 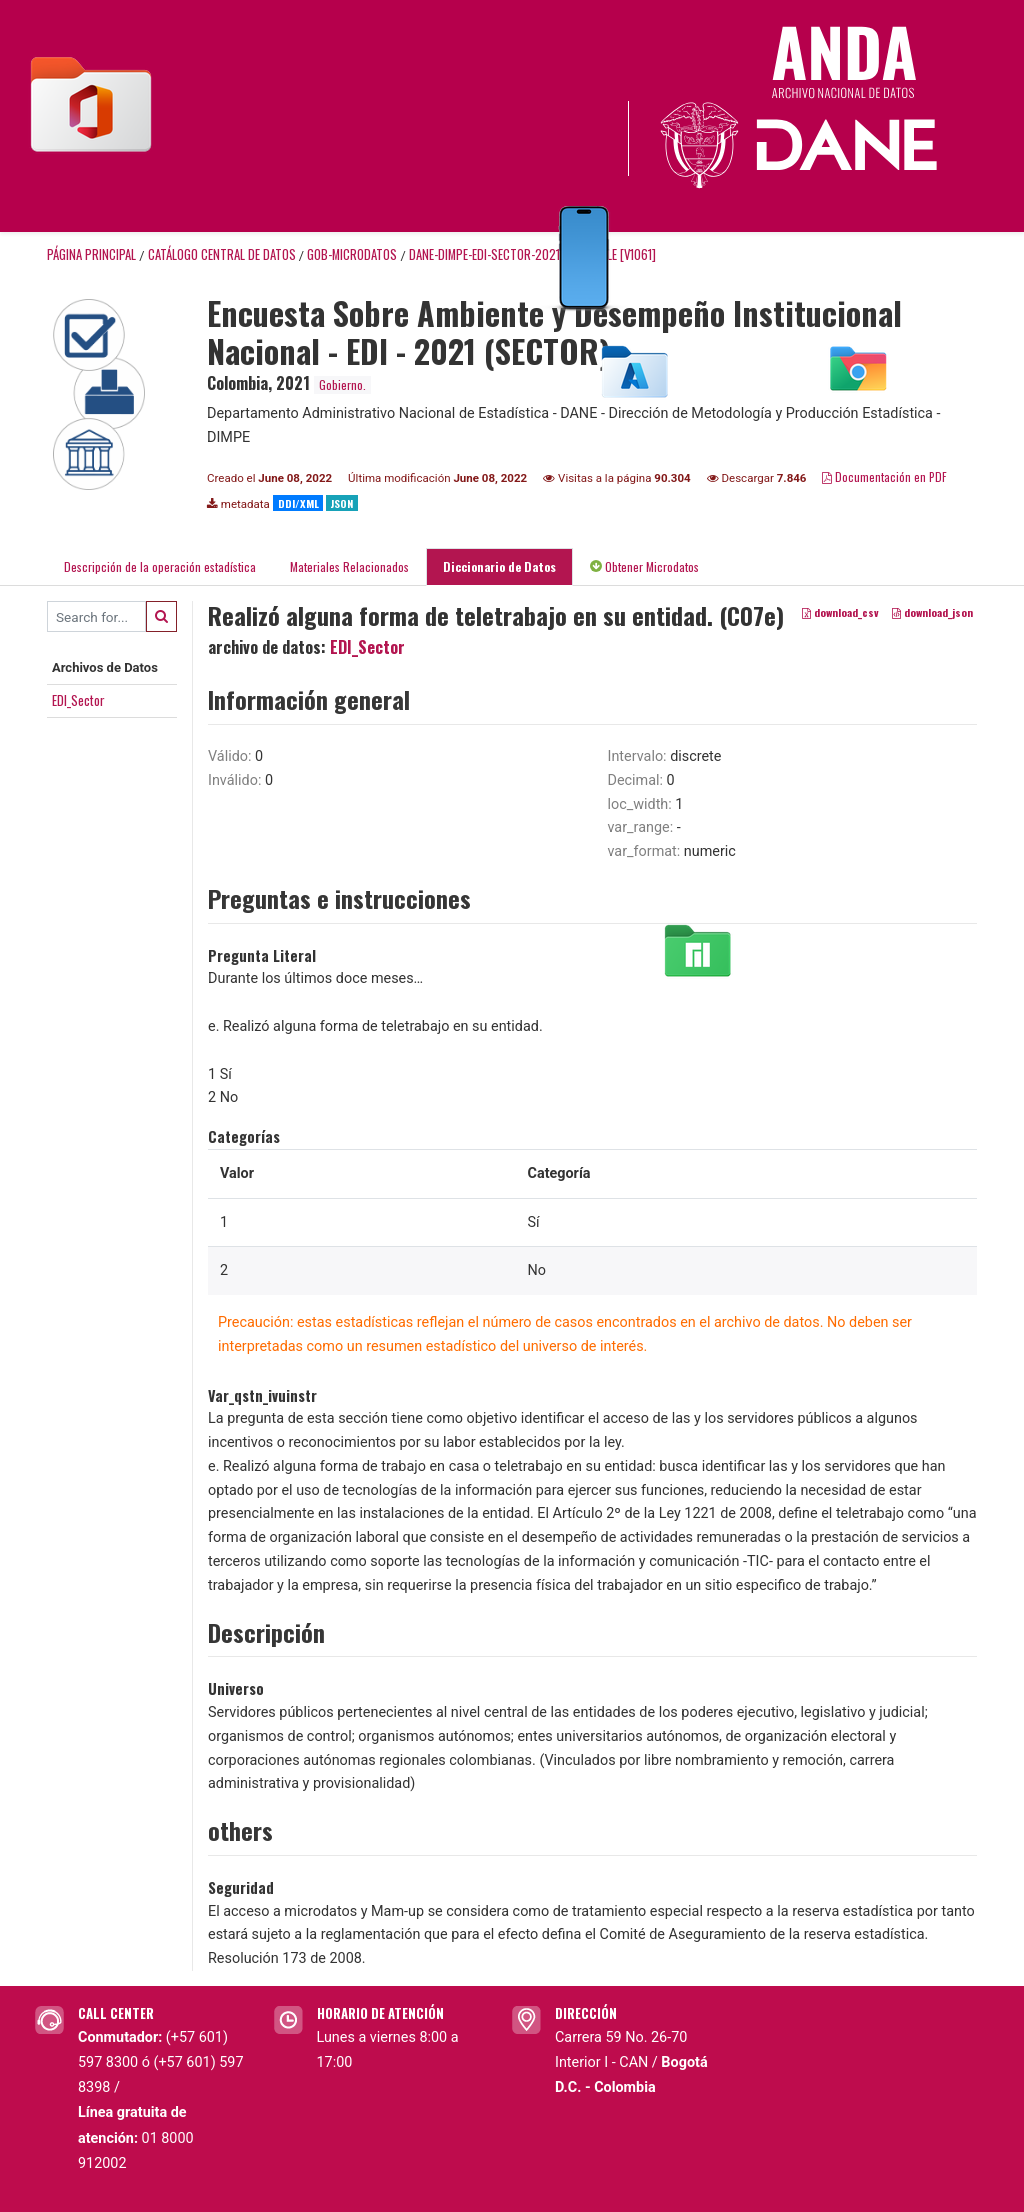 I want to click on iPhone 15 Pro device icon, so click(x=584, y=259).